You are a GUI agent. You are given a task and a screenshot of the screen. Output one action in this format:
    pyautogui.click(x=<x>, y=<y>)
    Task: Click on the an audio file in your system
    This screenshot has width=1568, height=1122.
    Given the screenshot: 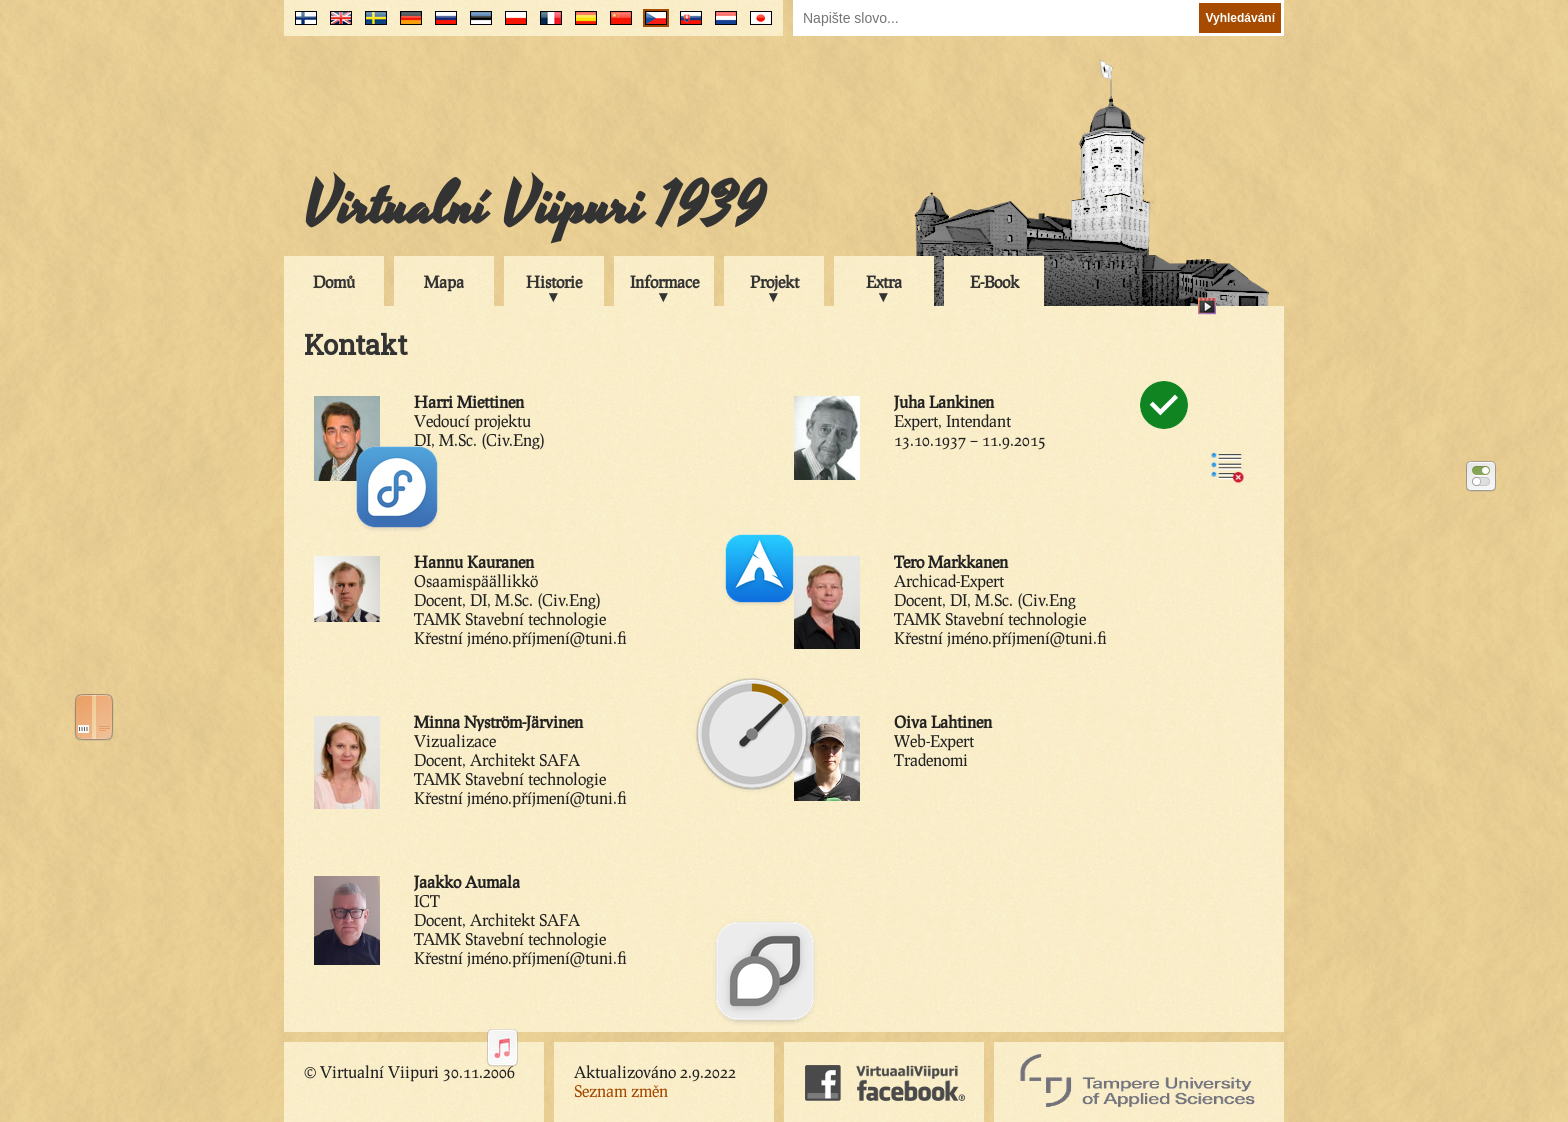 What is the action you would take?
    pyautogui.click(x=502, y=1047)
    